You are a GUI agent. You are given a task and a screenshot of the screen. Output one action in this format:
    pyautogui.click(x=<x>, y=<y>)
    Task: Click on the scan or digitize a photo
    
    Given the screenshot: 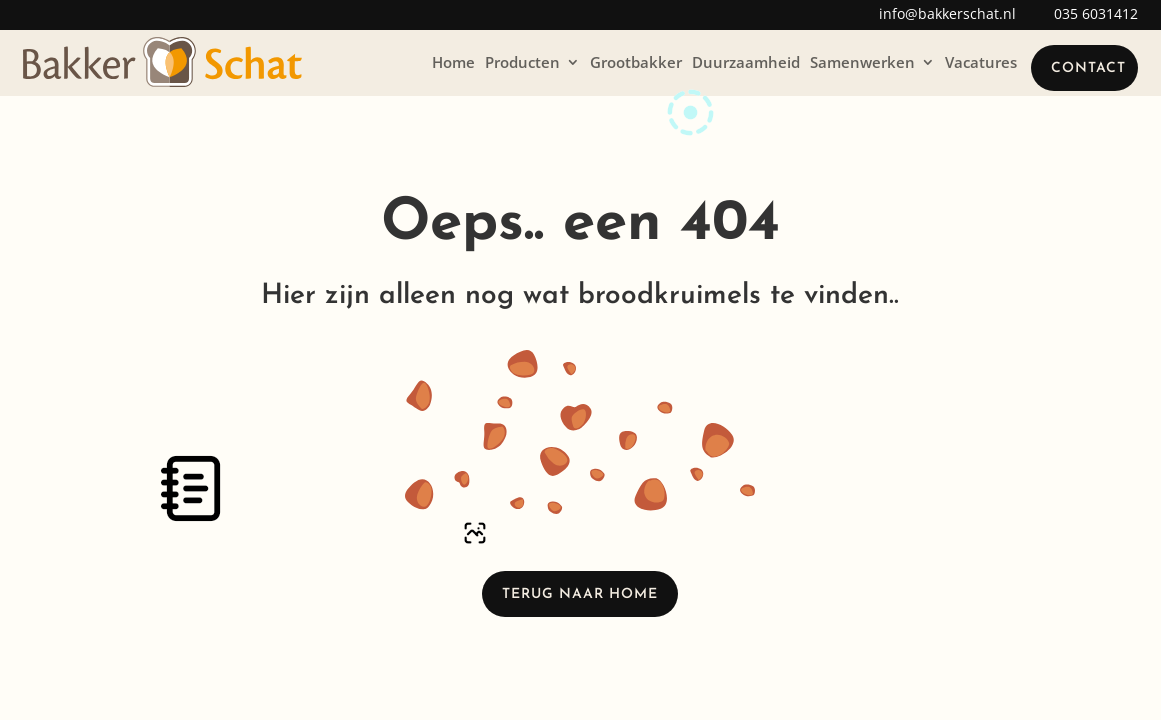 What is the action you would take?
    pyautogui.click(x=475, y=533)
    